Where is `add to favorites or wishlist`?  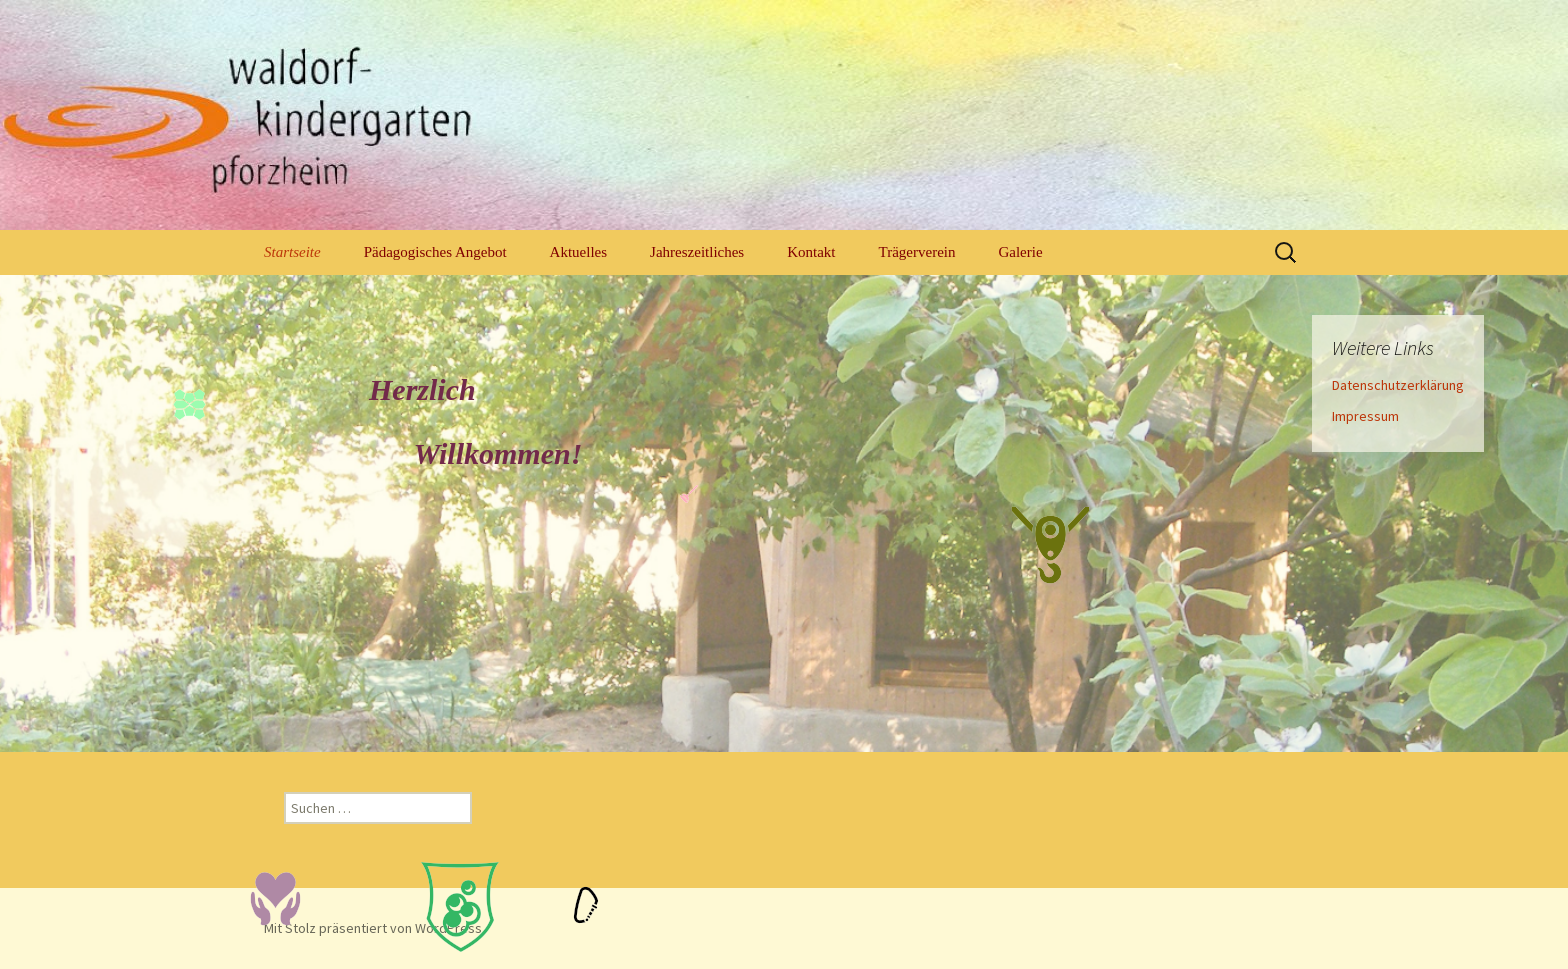
add to favorites or wishlist is located at coordinates (275, 898).